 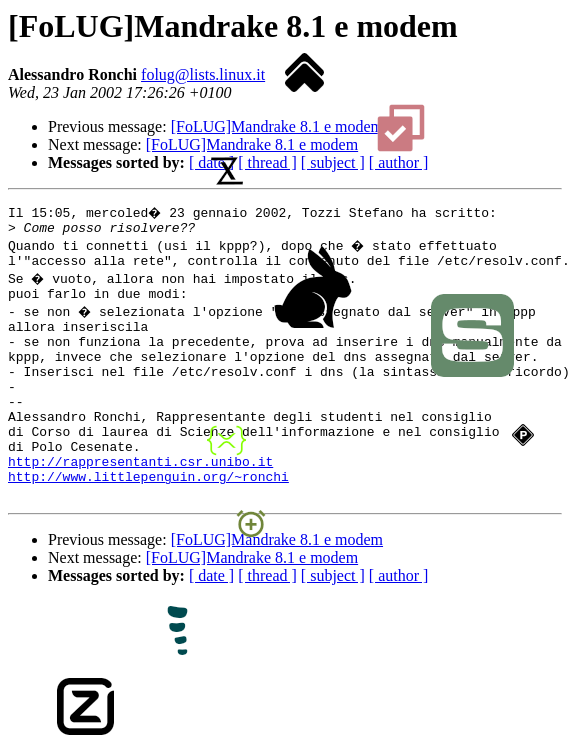 What do you see at coordinates (401, 128) in the screenshot?
I see `select multiple items at once` at bounding box center [401, 128].